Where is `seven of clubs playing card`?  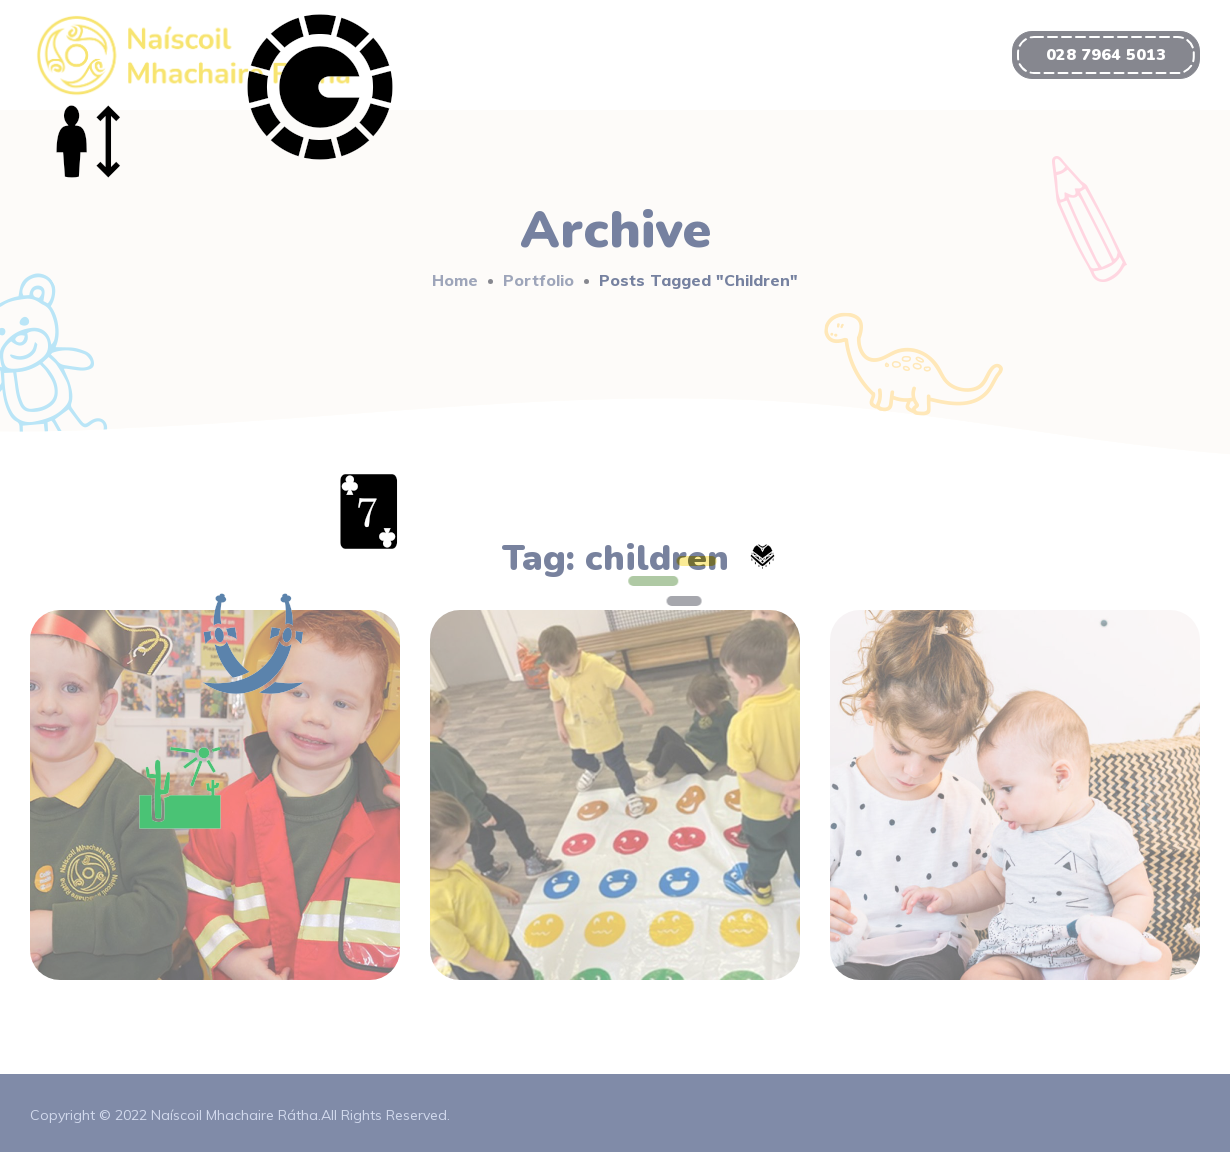 seven of clubs playing card is located at coordinates (368, 511).